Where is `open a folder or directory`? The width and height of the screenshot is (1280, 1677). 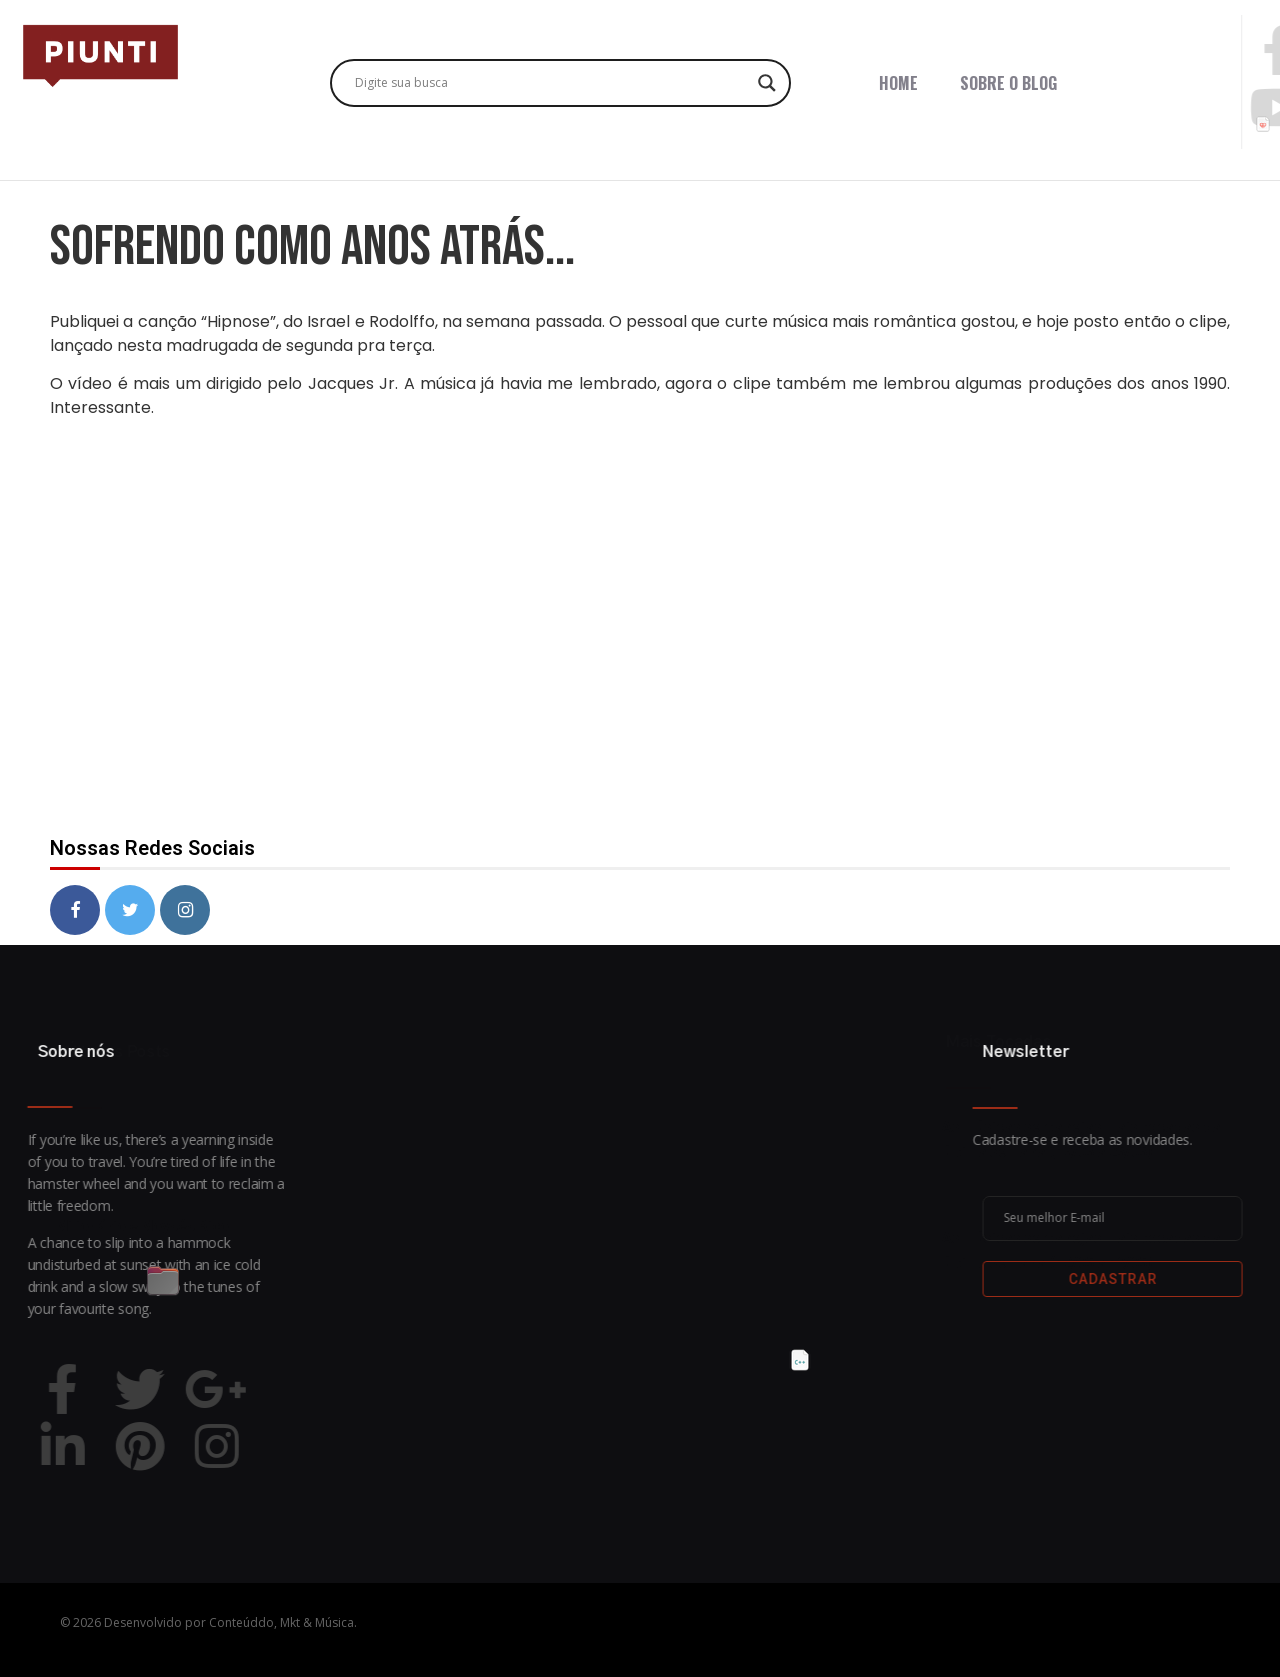
open a folder or directory is located at coordinates (163, 1280).